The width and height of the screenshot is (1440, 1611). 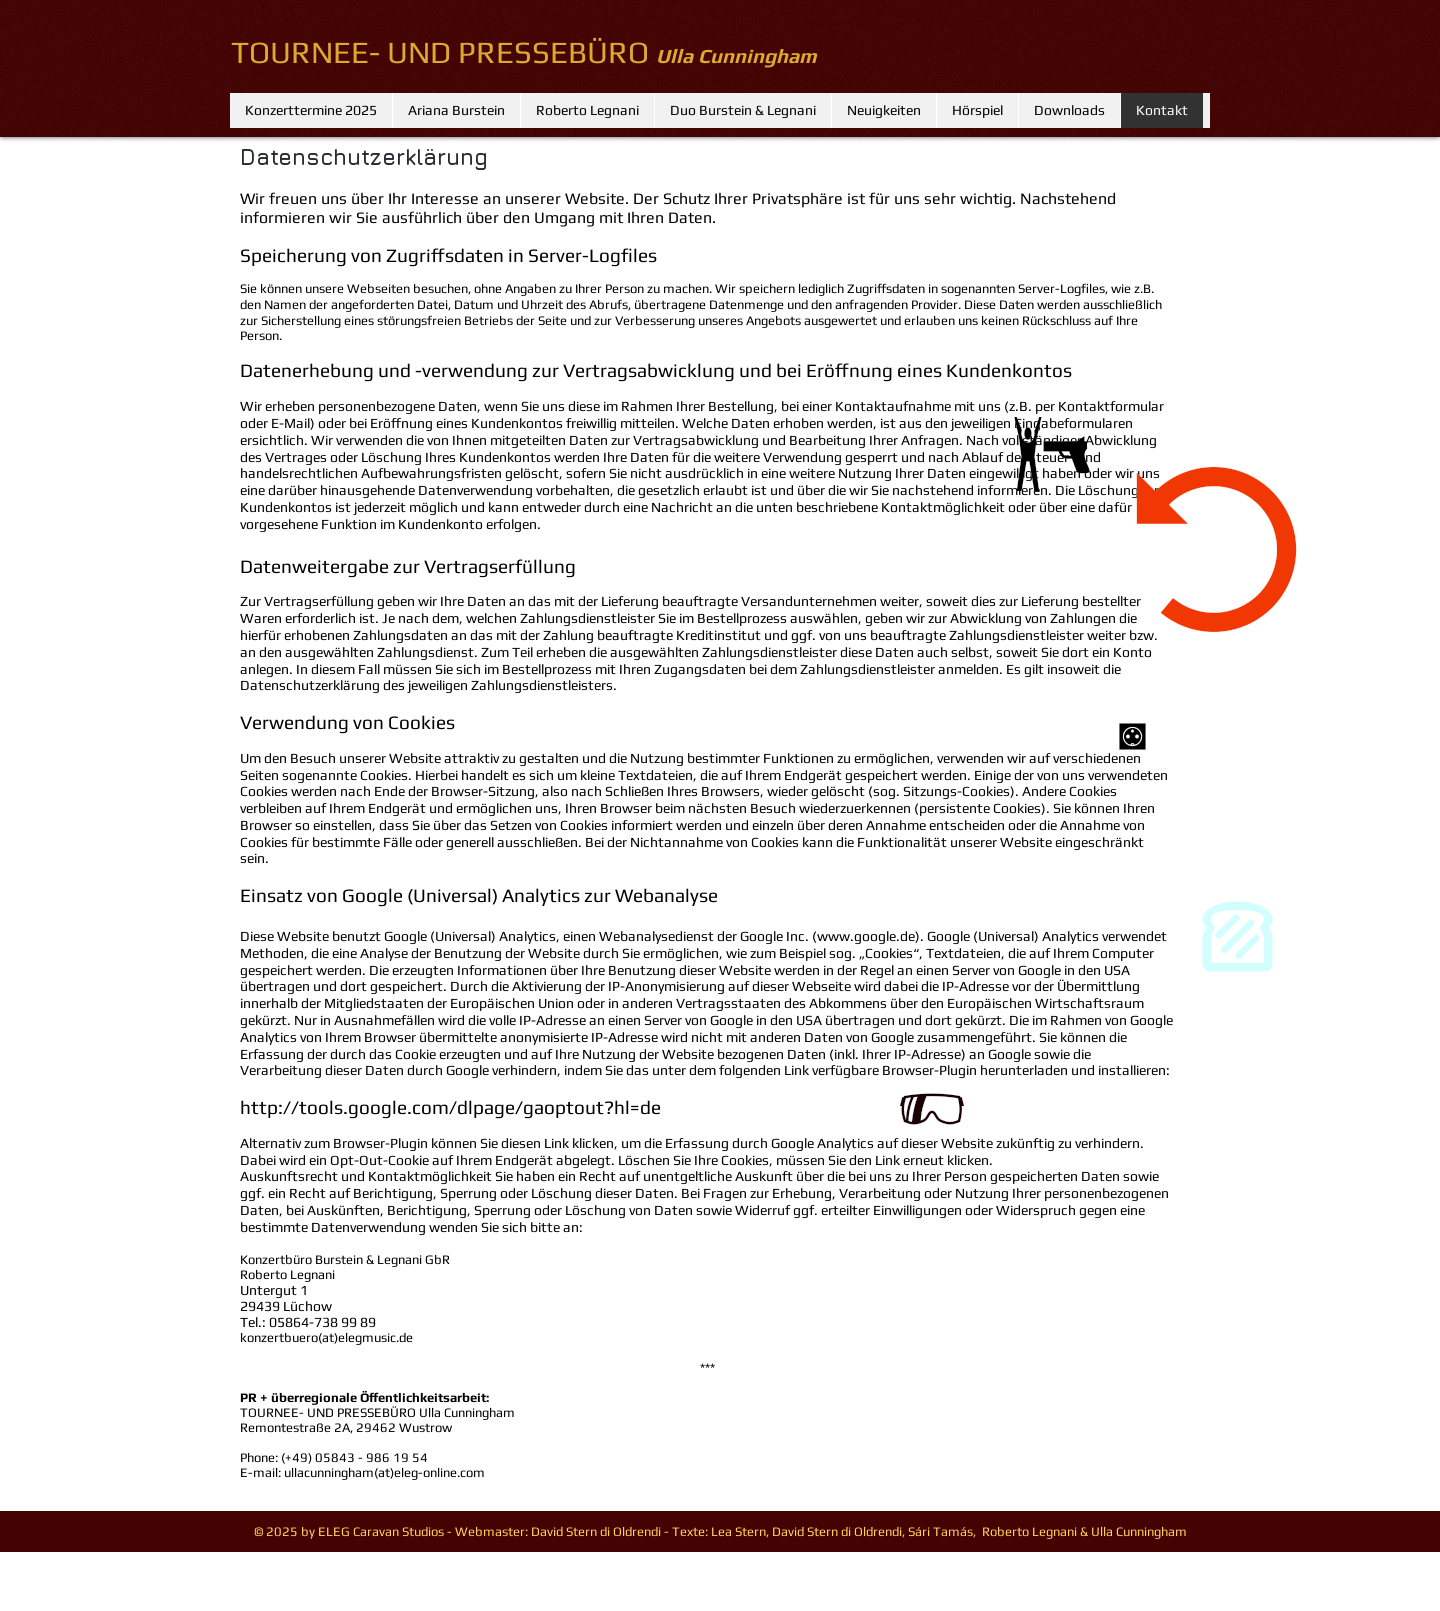 What do you see at coordinates (1132, 736) in the screenshot?
I see `indicates electrical outlet or power source location` at bounding box center [1132, 736].